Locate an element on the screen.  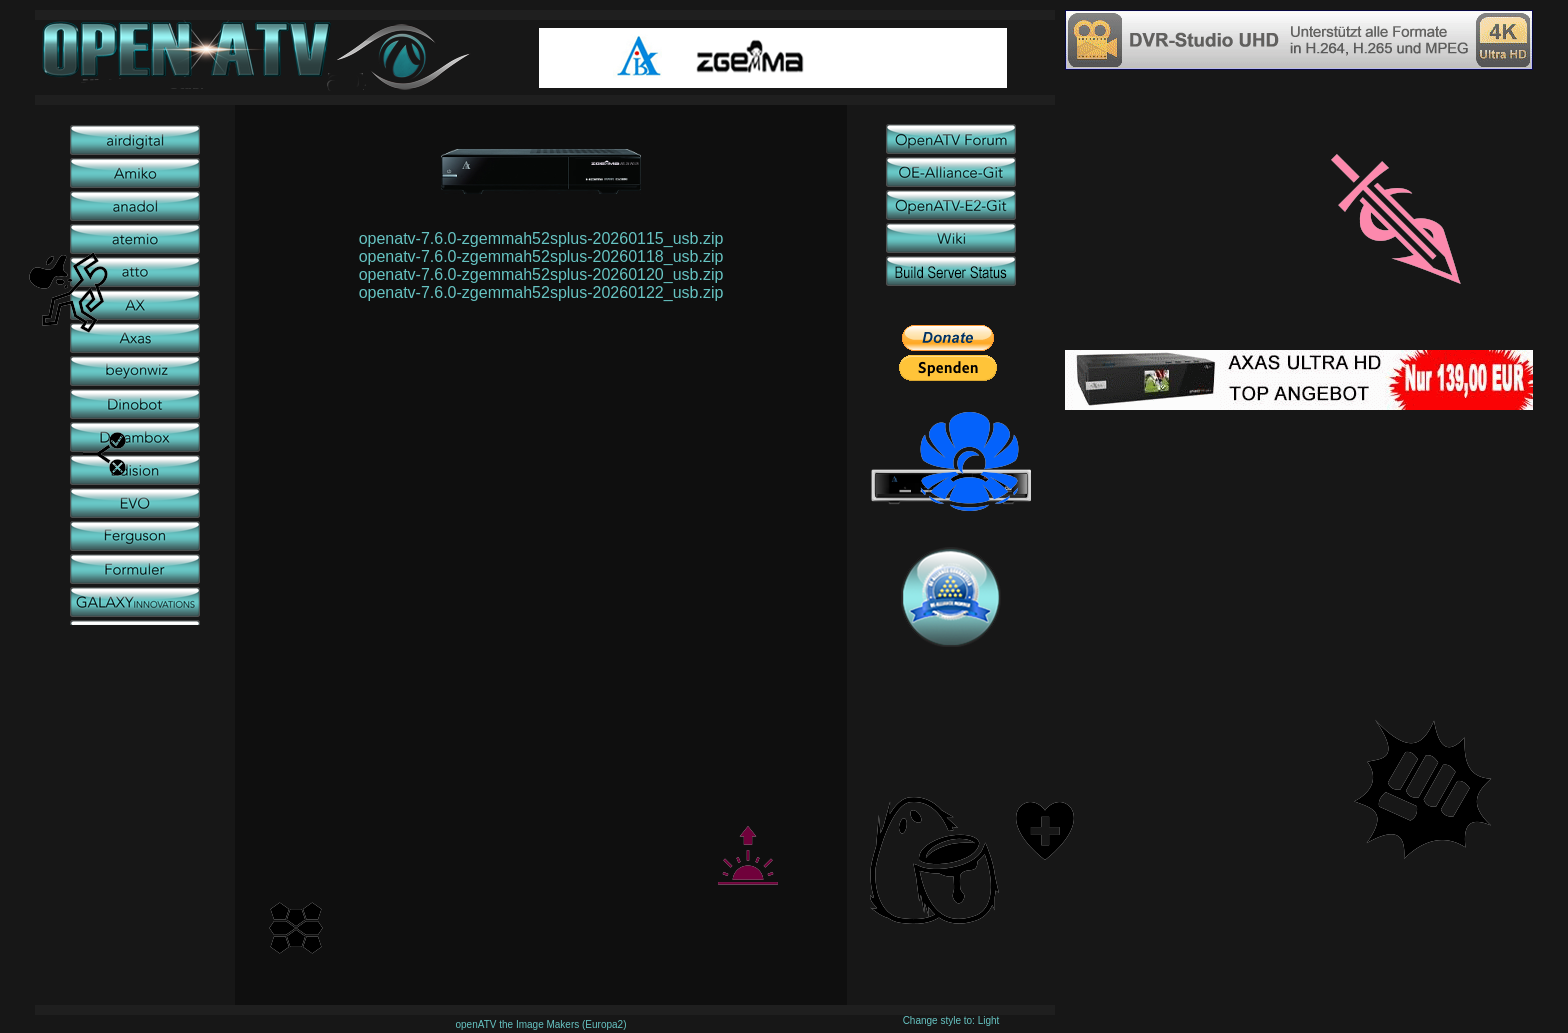
add to favorites is located at coordinates (1045, 831).